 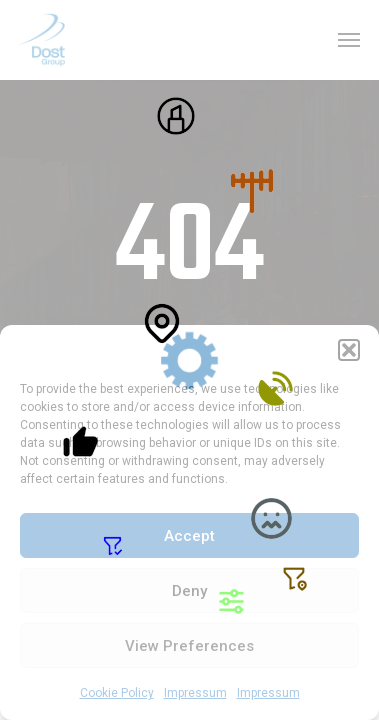 What do you see at coordinates (294, 578) in the screenshot?
I see `pin or save current filter settings` at bounding box center [294, 578].